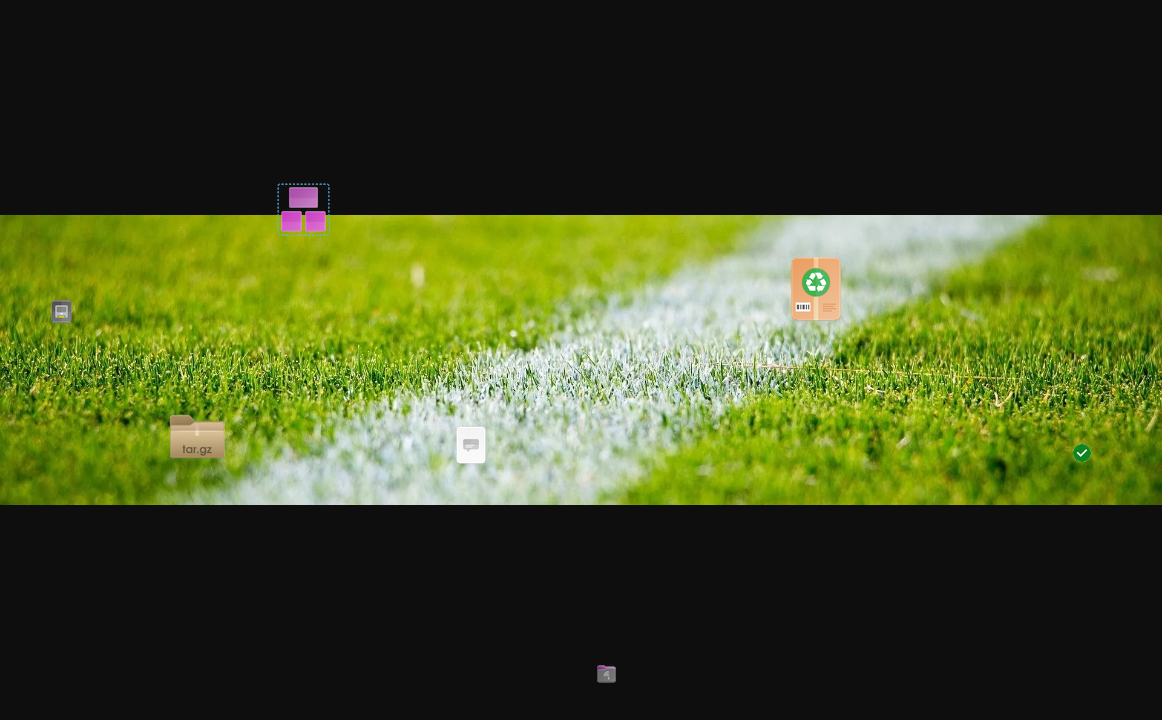 The image size is (1162, 720). What do you see at coordinates (606, 673) in the screenshot?
I see `folder synced with insync cloud service` at bounding box center [606, 673].